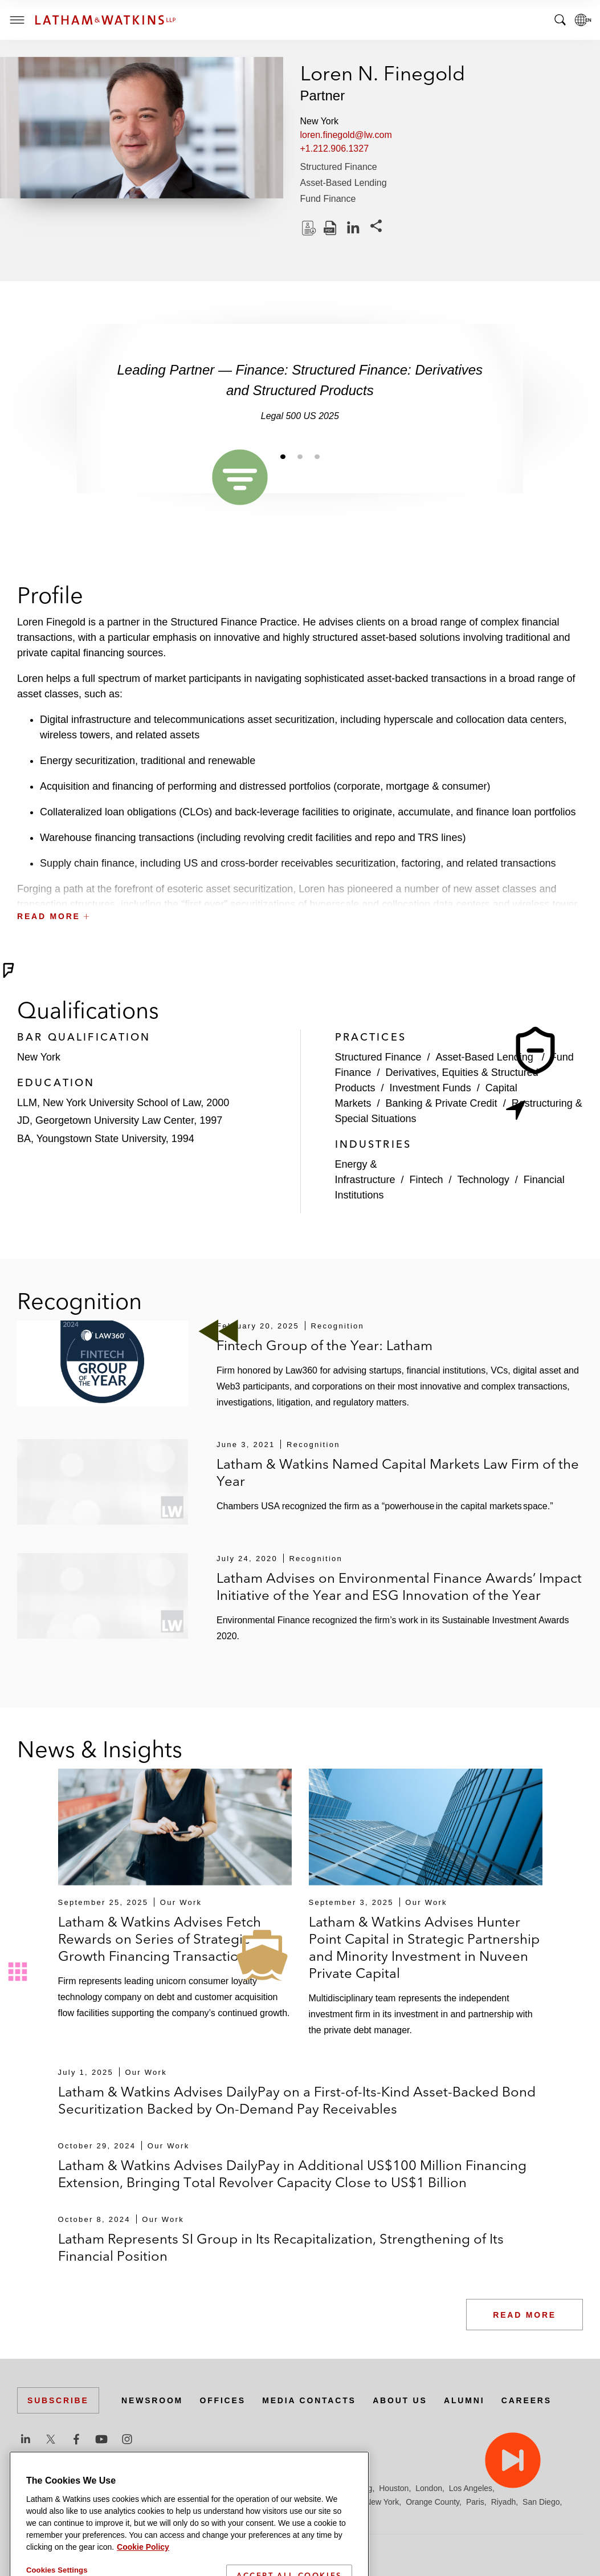 The height and width of the screenshot is (2576, 600). What do you see at coordinates (516, 1110) in the screenshot?
I see `get directions to current destination` at bounding box center [516, 1110].